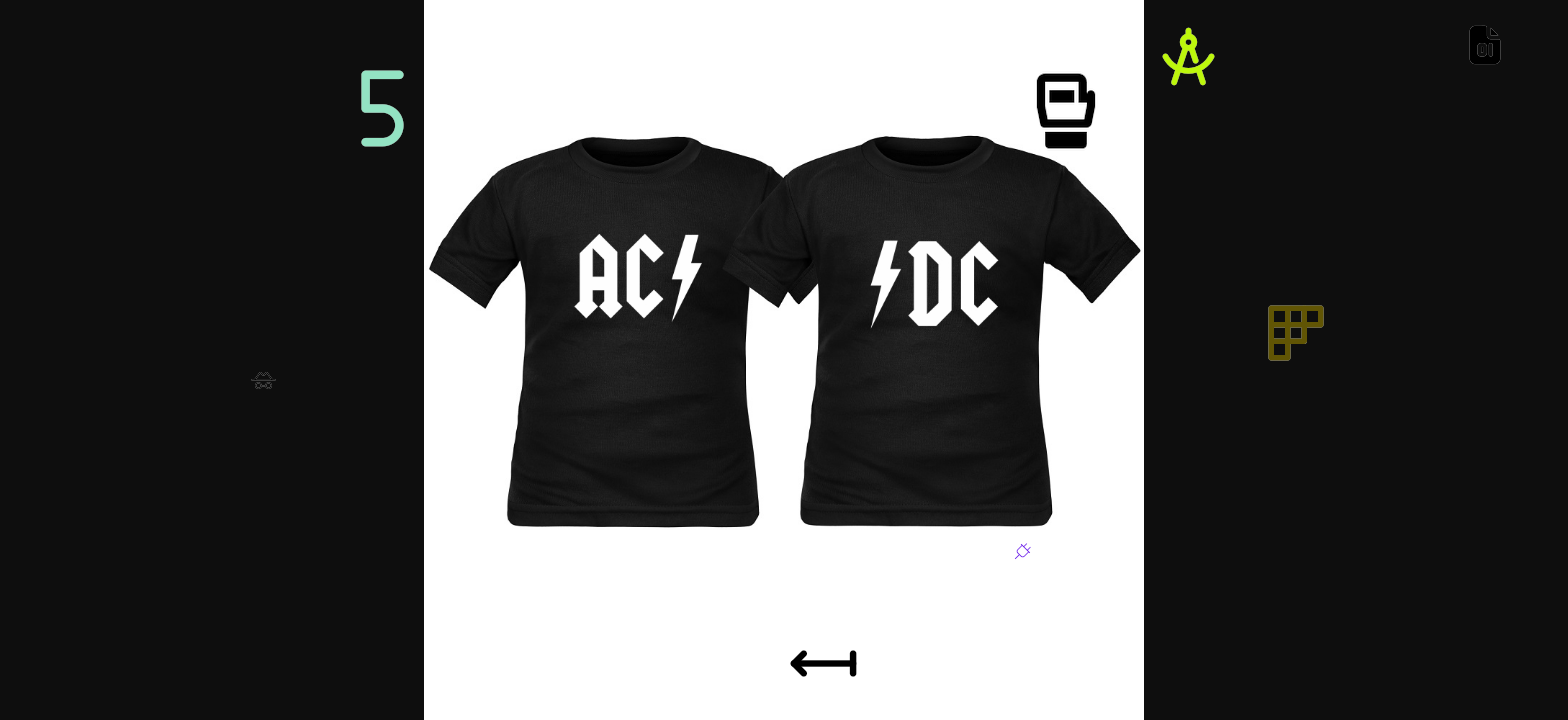 The height and width of the screenshot is (720, 1568). Describe the element at coordinates (1485, 45) in the screenshot. I see `view a file containing numerical data` at that location.